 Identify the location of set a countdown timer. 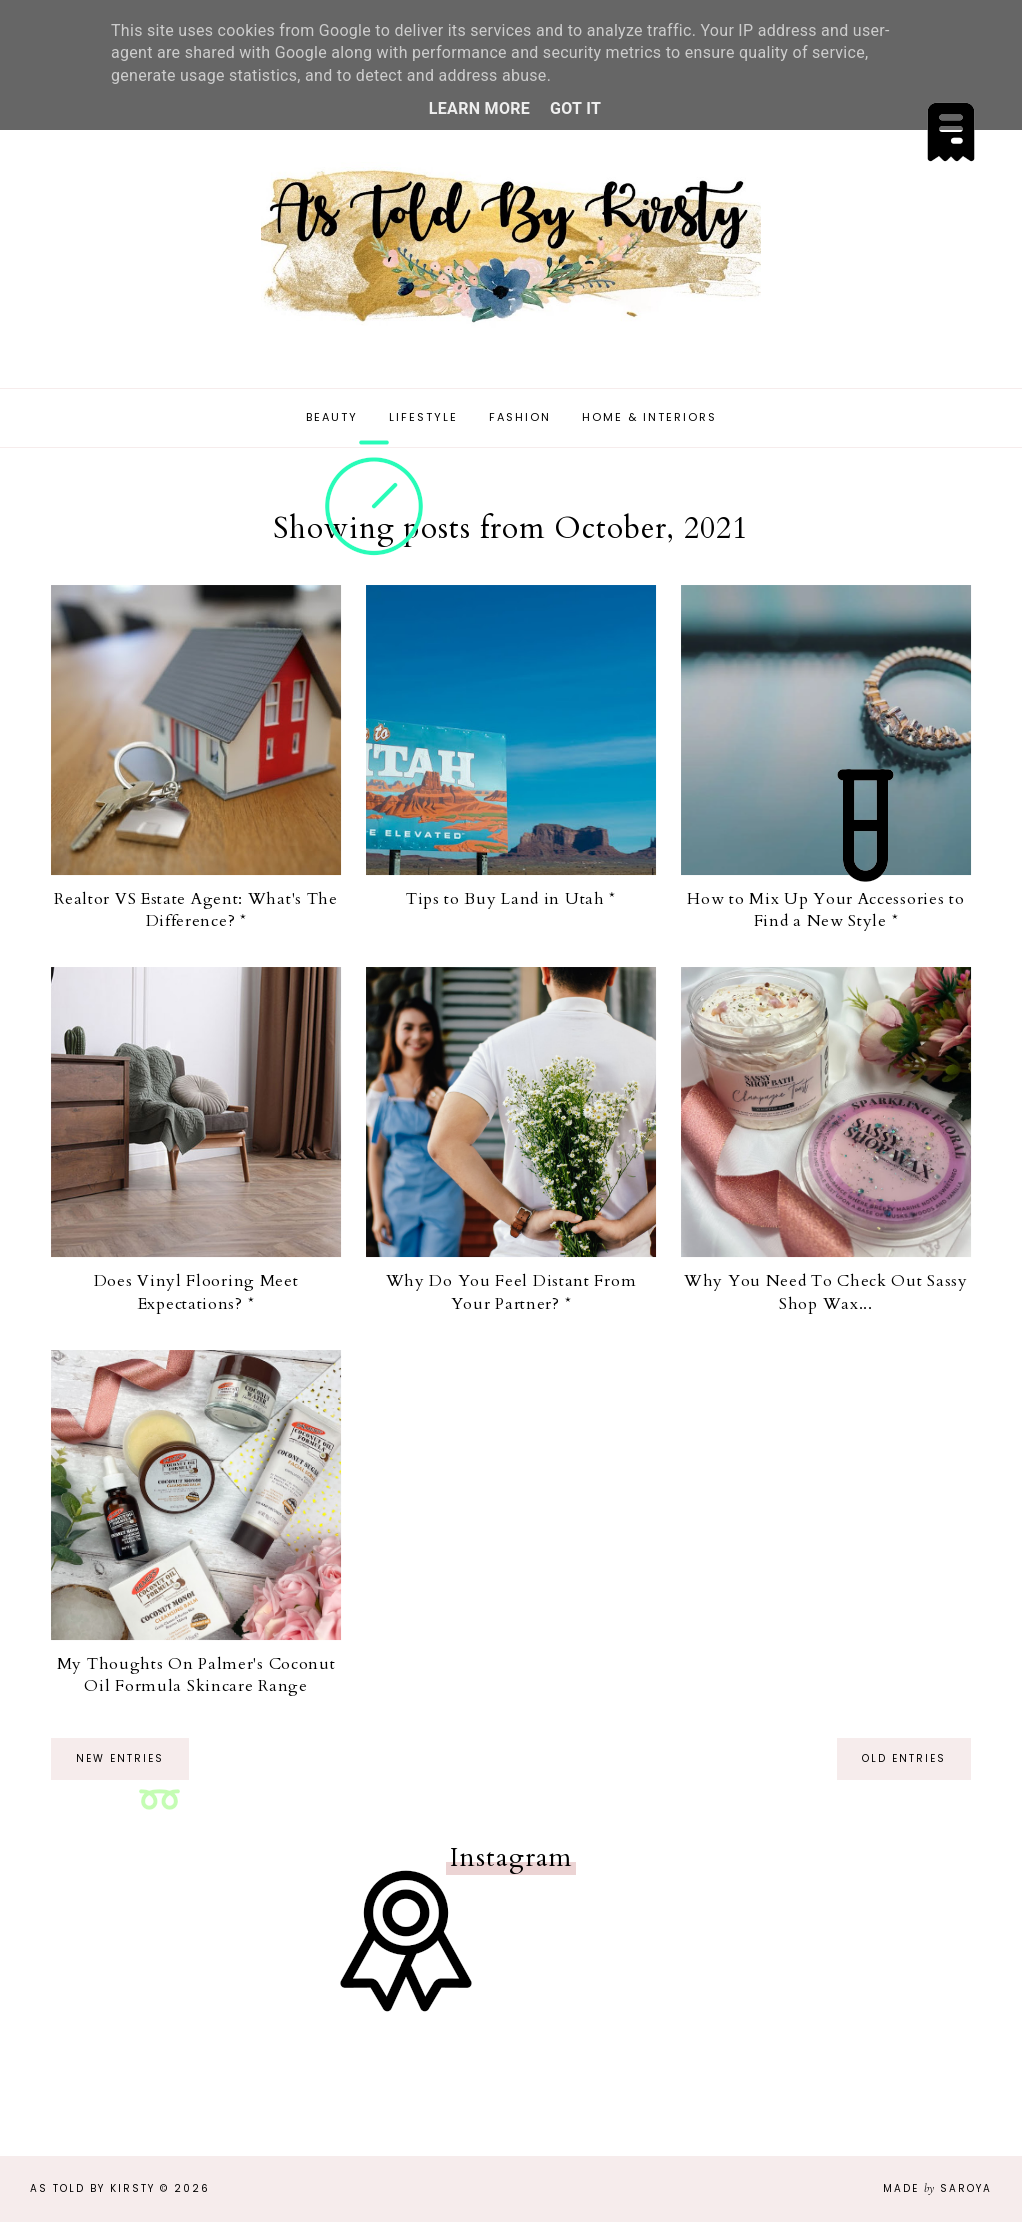
(374, 502).